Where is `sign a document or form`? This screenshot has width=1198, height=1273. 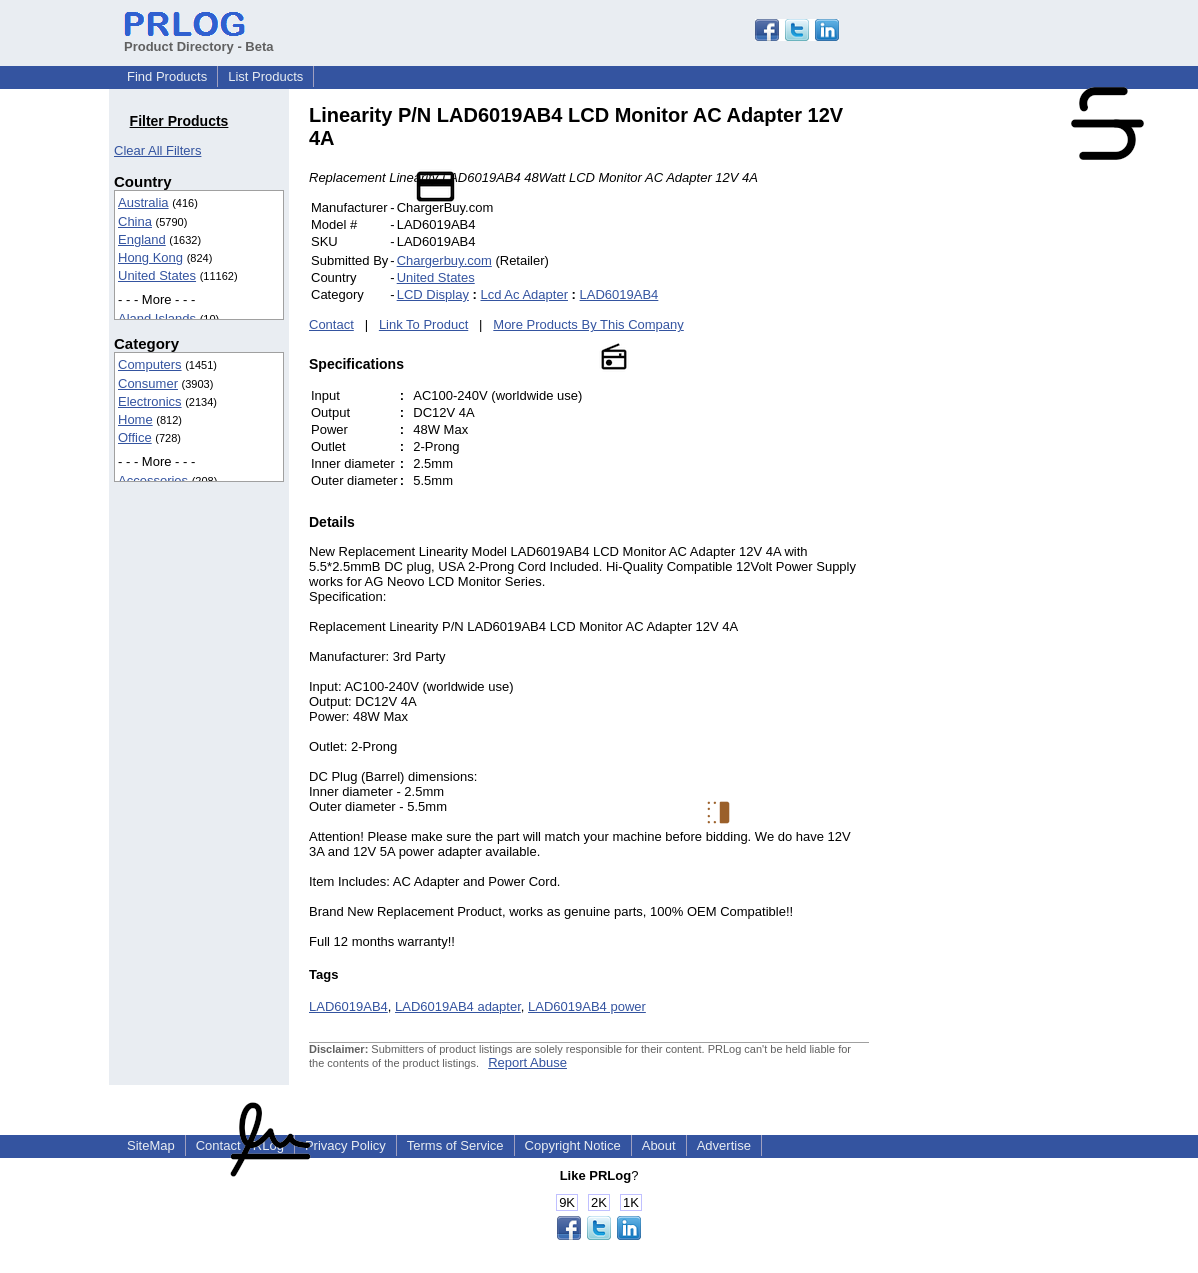
sign a document or form is located at coordinates (270, 1139).